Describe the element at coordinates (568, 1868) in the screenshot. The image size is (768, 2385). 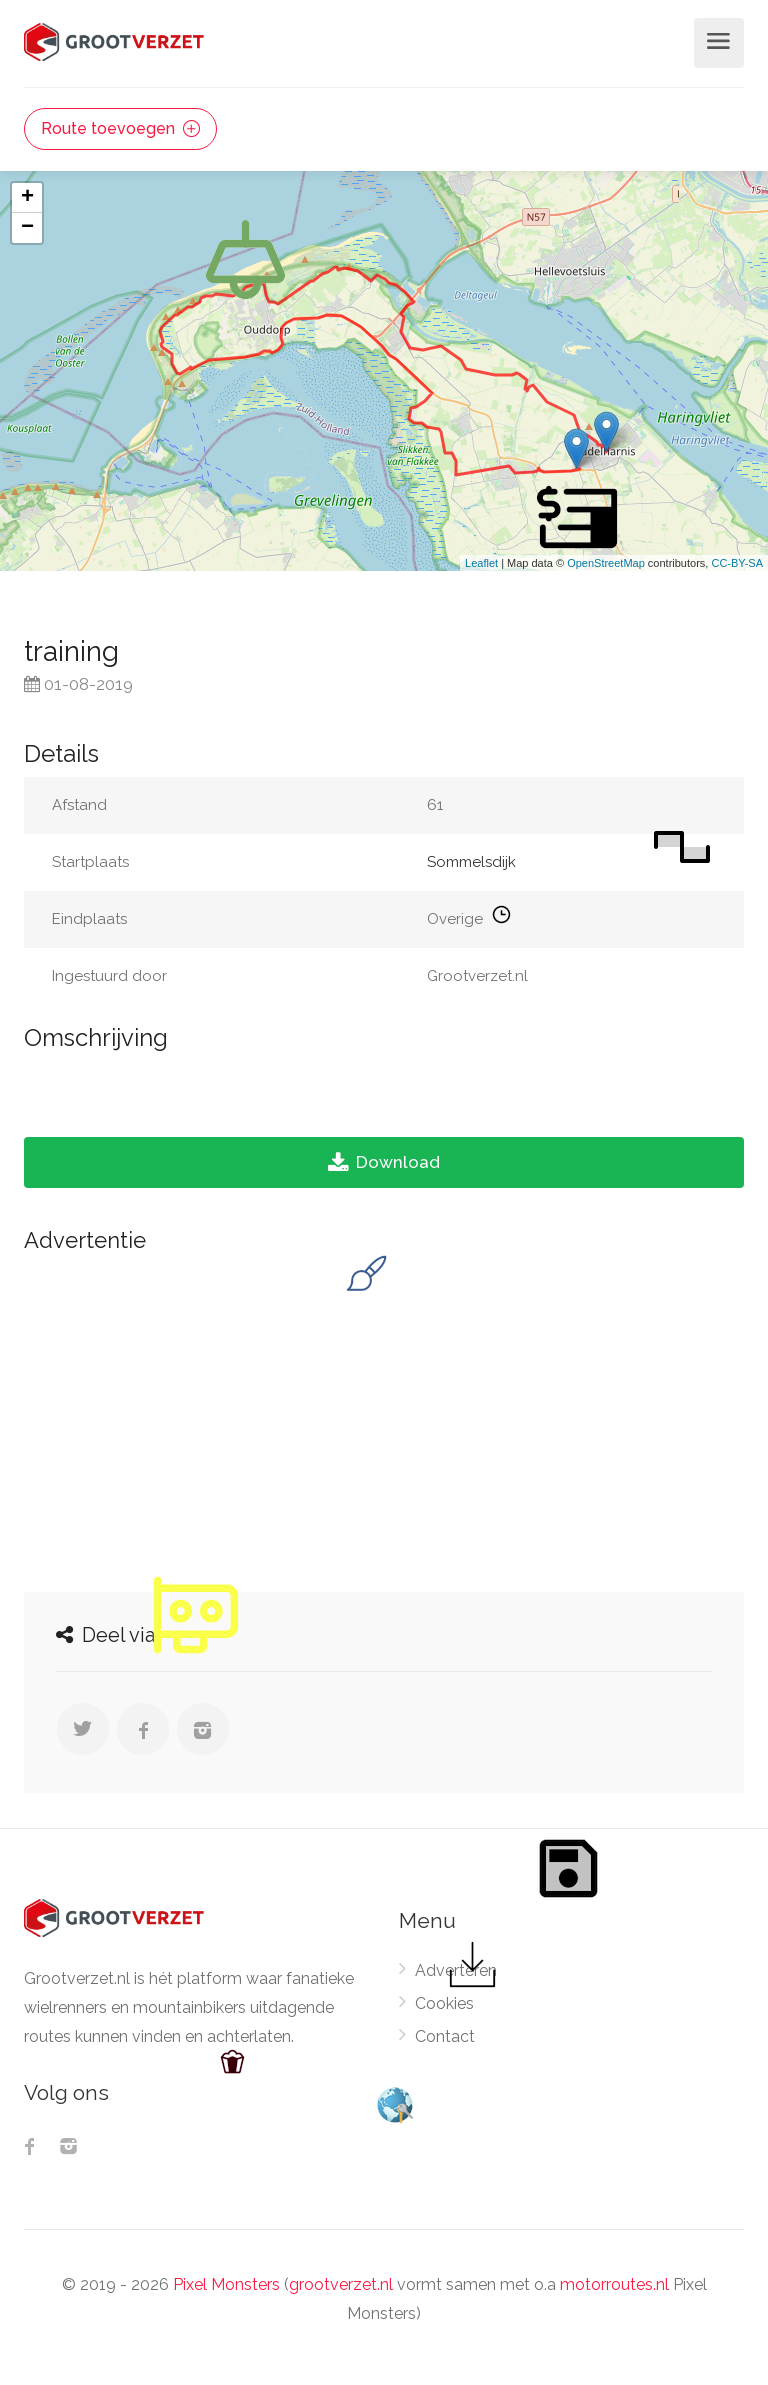
I see `save current file or document` at that location.